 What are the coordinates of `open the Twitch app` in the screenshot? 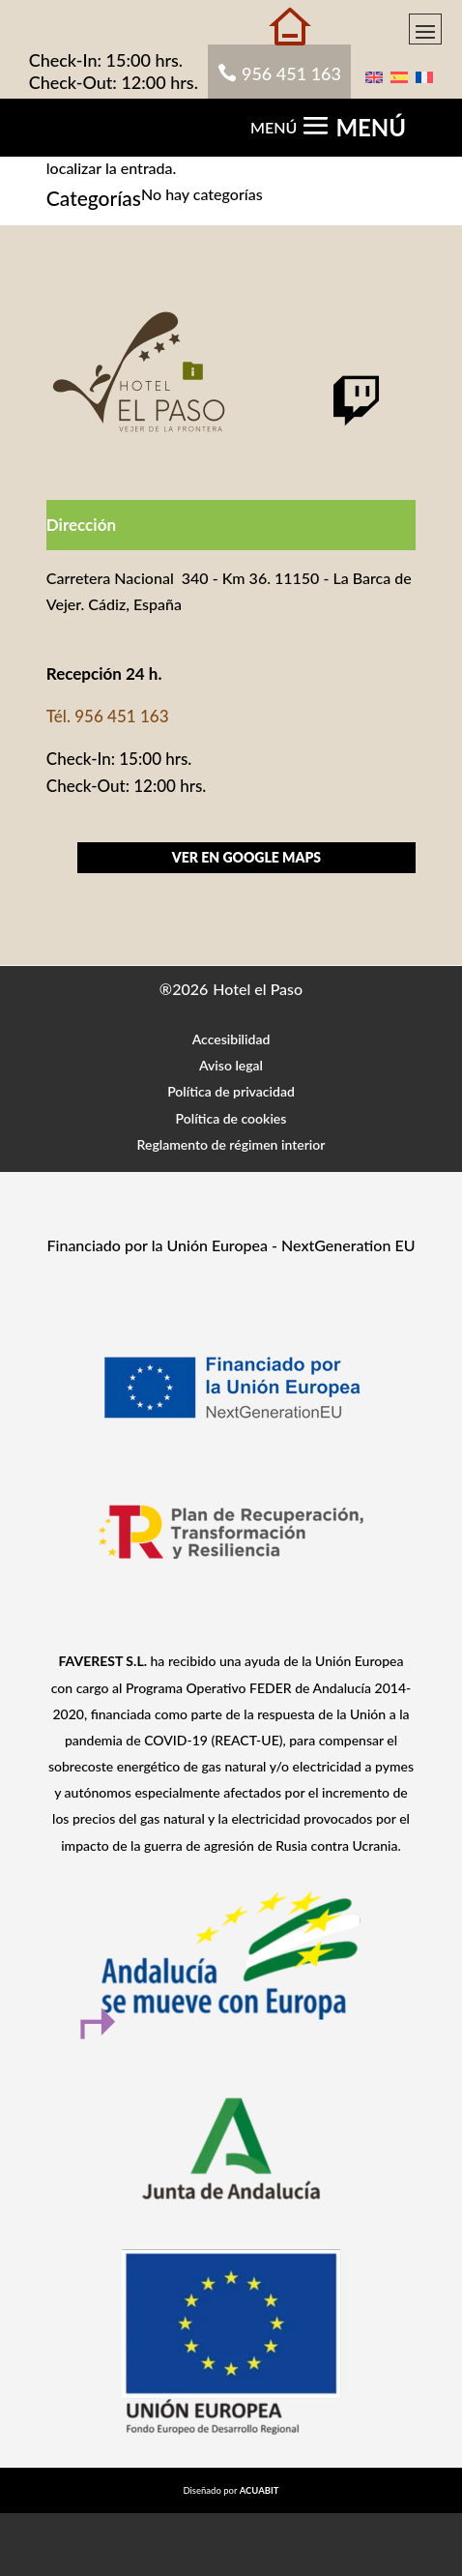 It's located at (356, 400).